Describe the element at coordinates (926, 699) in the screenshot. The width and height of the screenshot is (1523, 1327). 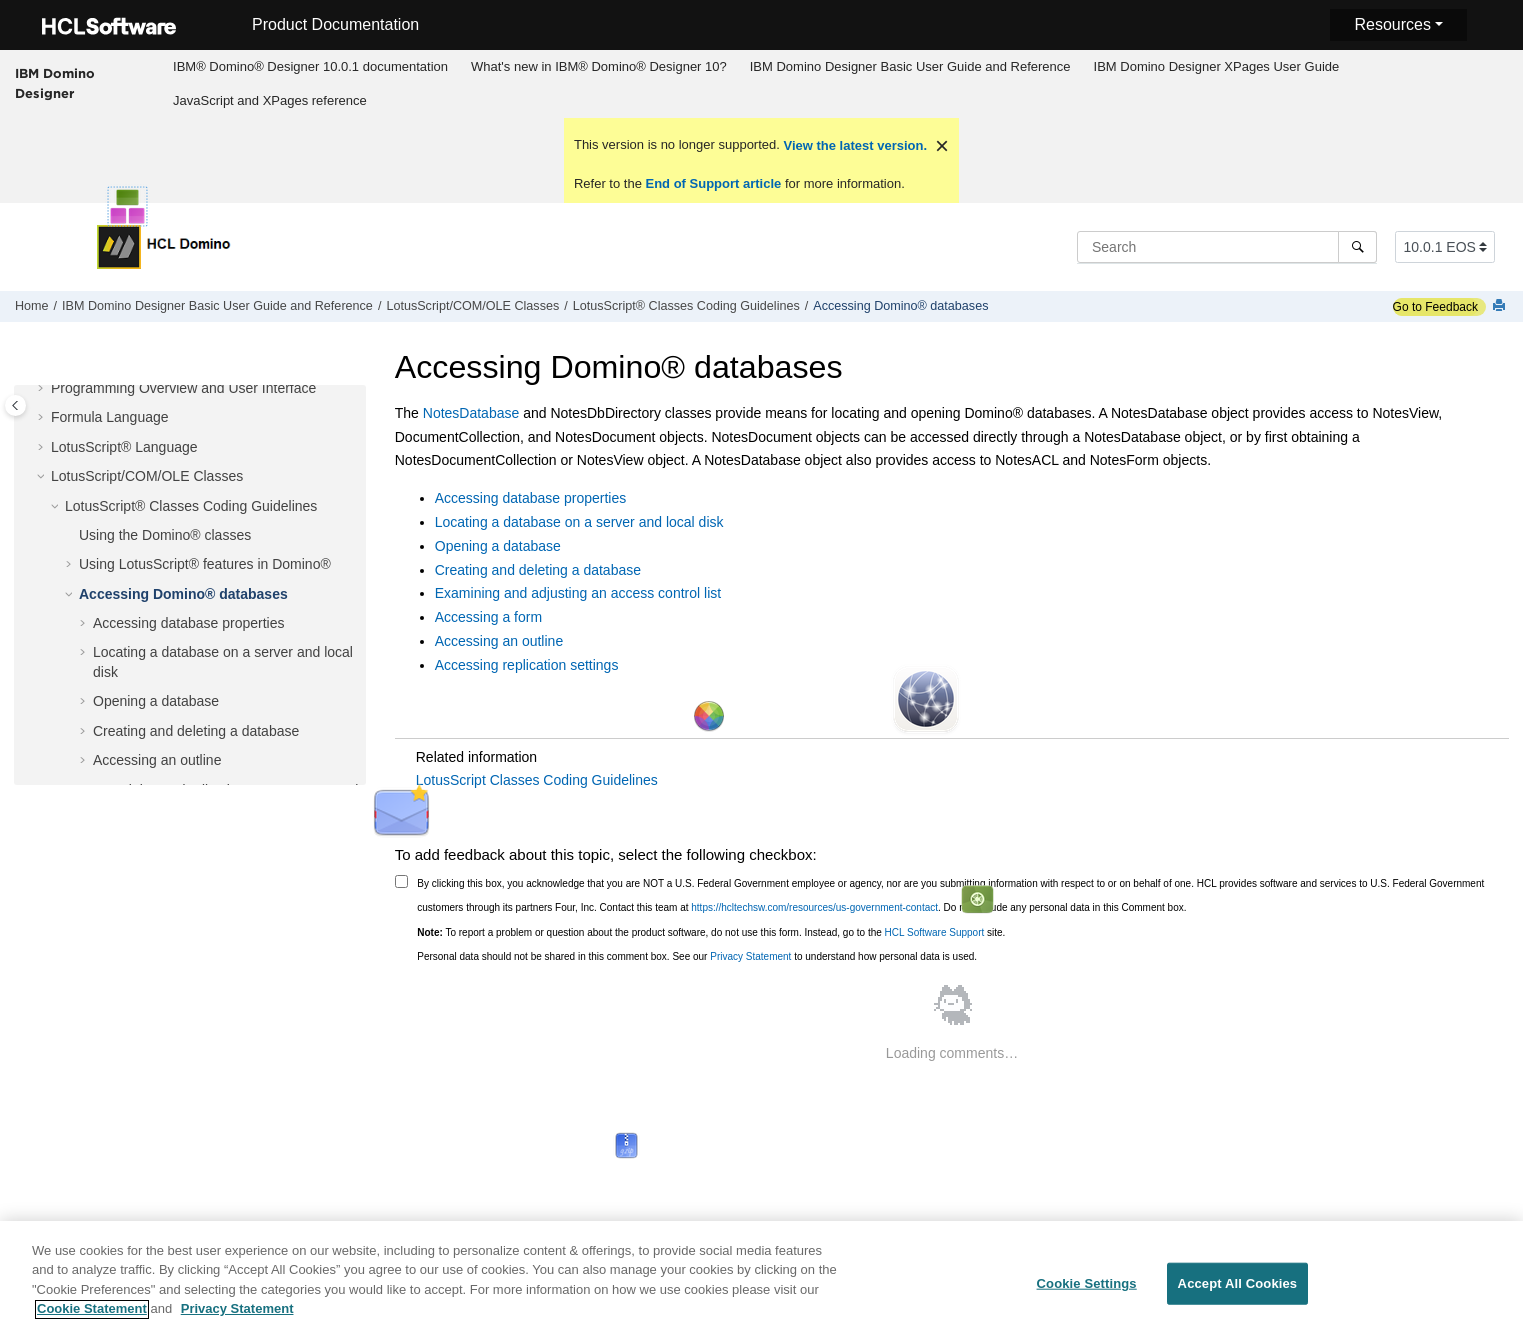
I see `access network file system or shared storage` at that location.